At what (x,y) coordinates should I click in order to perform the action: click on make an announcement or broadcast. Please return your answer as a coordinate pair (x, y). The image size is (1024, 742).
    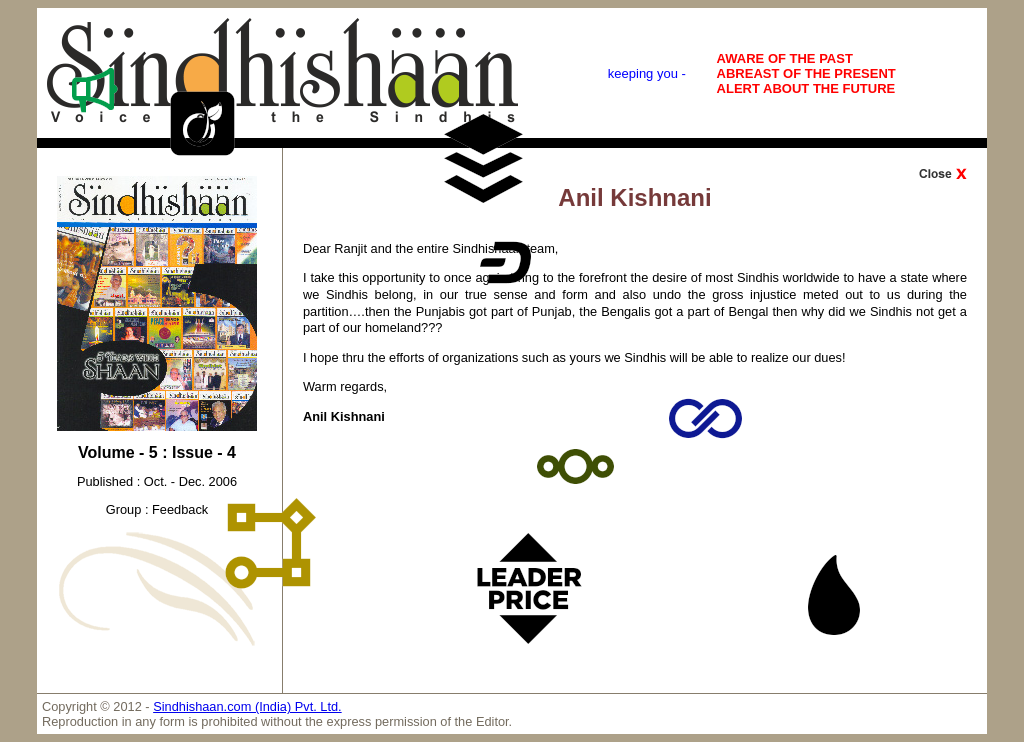
    Looking at the image, I should click on (93, 89).